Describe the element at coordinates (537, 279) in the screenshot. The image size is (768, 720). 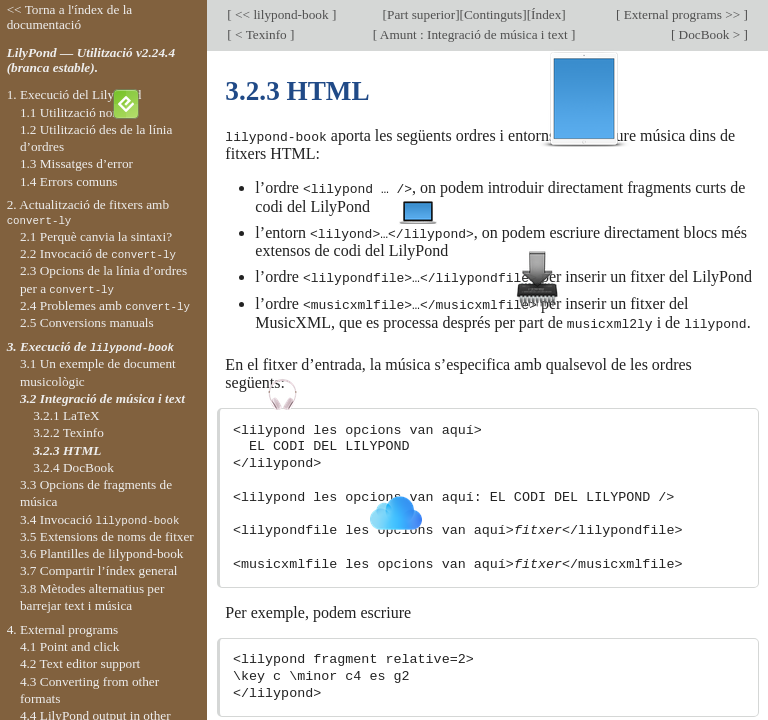
I see `update firmware on connected accessories` at that location.